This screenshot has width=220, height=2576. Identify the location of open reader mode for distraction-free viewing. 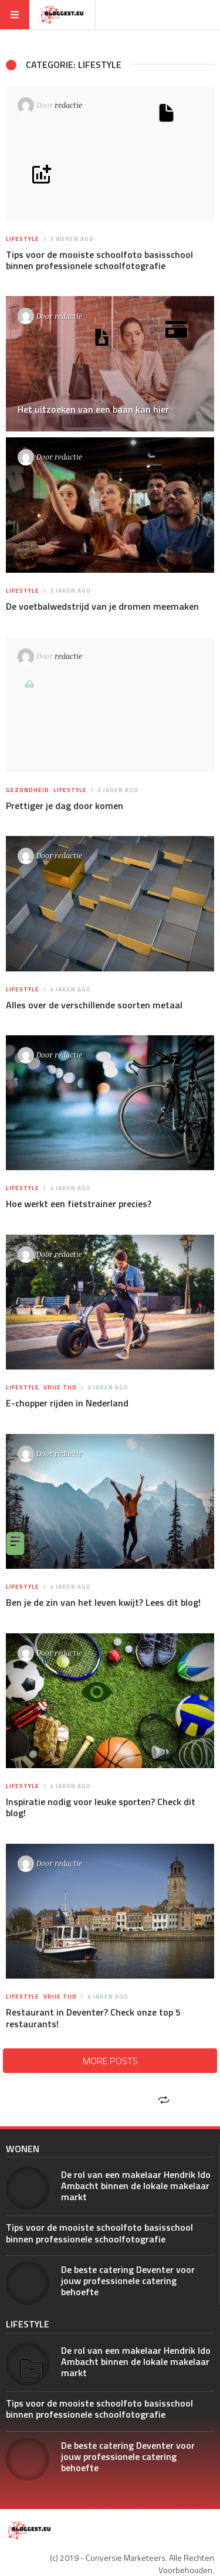
(15, 1544).